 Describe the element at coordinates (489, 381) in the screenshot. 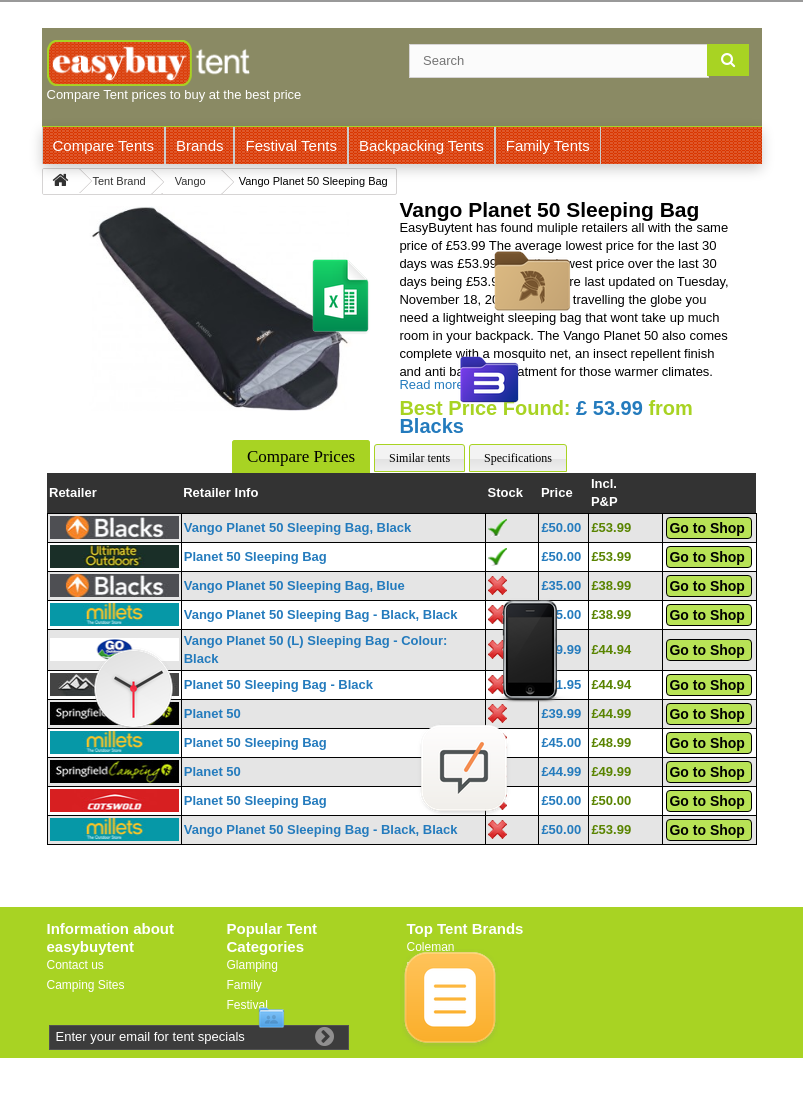

I see `rpcs3 emulator folder` at that location.